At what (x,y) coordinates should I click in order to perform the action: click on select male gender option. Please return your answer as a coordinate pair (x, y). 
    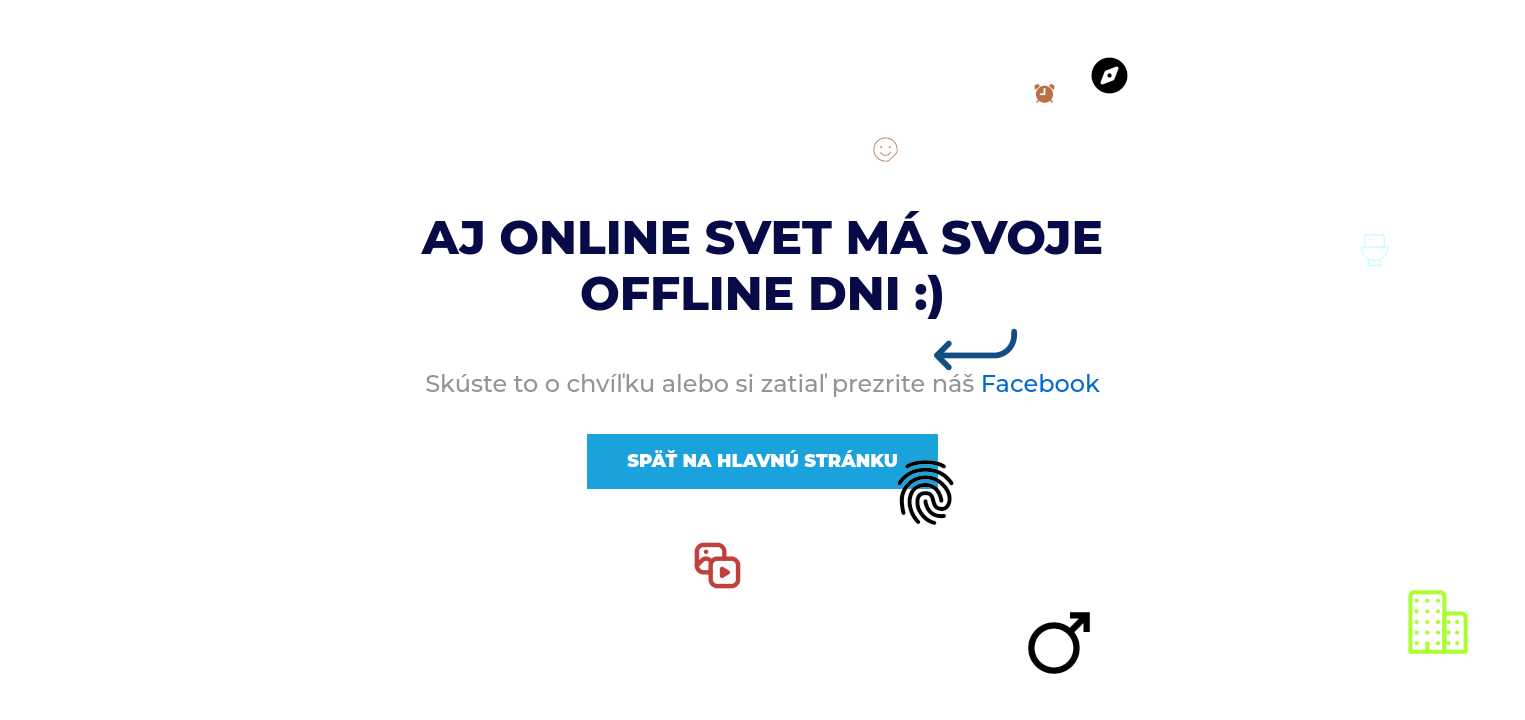
    Looking at the image, I should click on (1059, 643).